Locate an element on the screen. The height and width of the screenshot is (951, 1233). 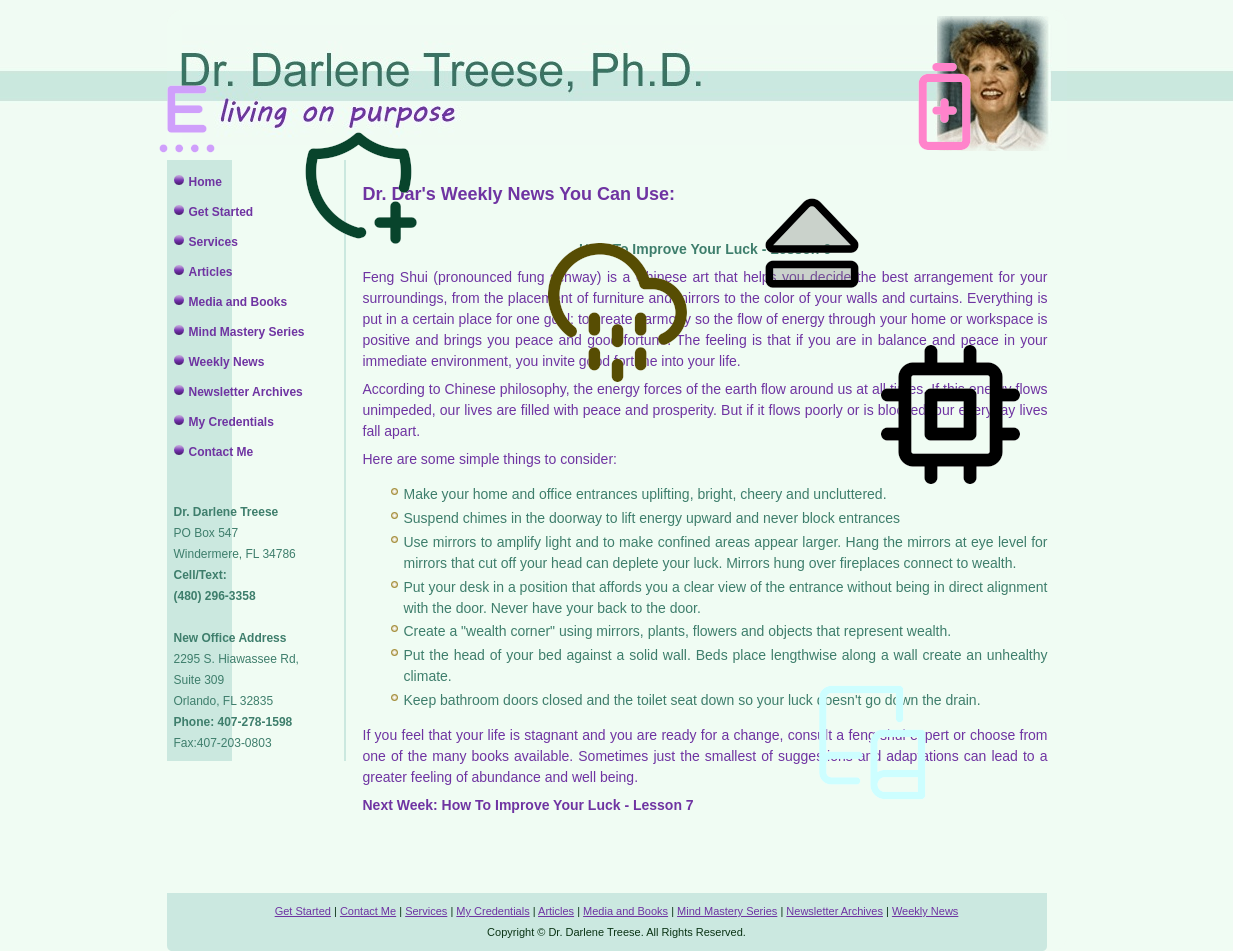
view system or hardware information is located at coordinates (950, 414).